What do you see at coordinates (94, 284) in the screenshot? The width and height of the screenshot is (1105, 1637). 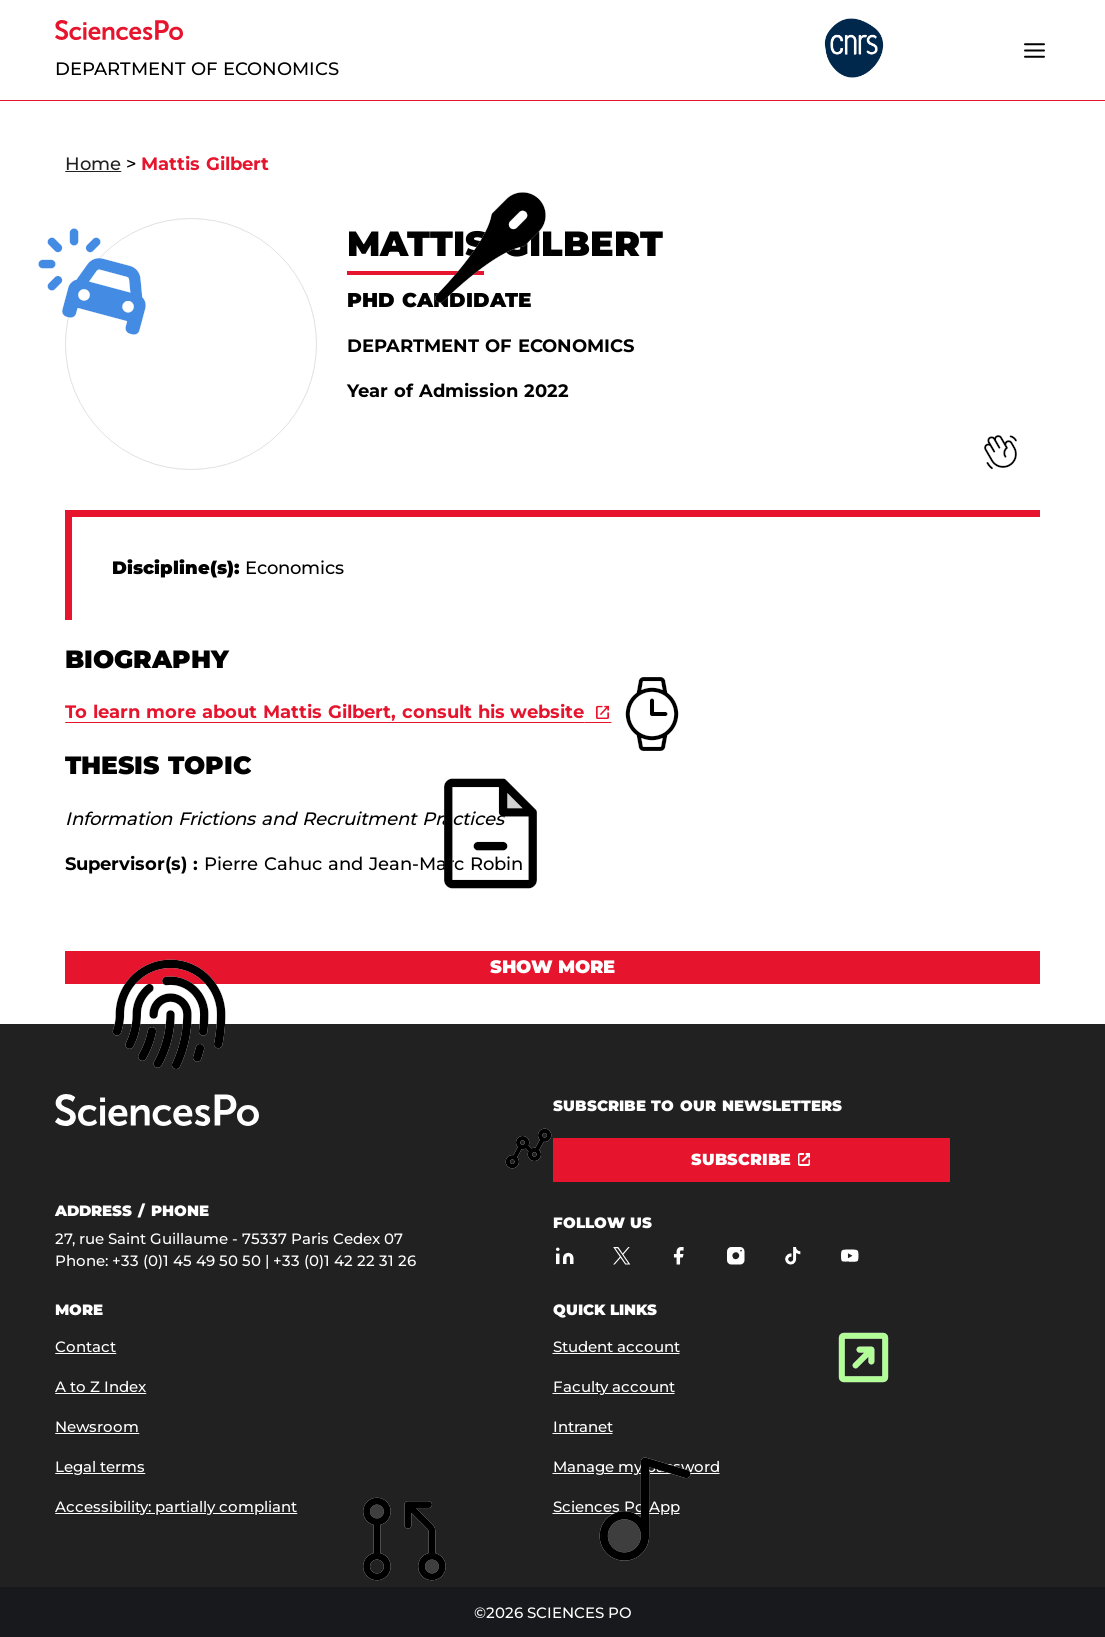 I see `report a car accident or collision` at bounding box center [94, 284].